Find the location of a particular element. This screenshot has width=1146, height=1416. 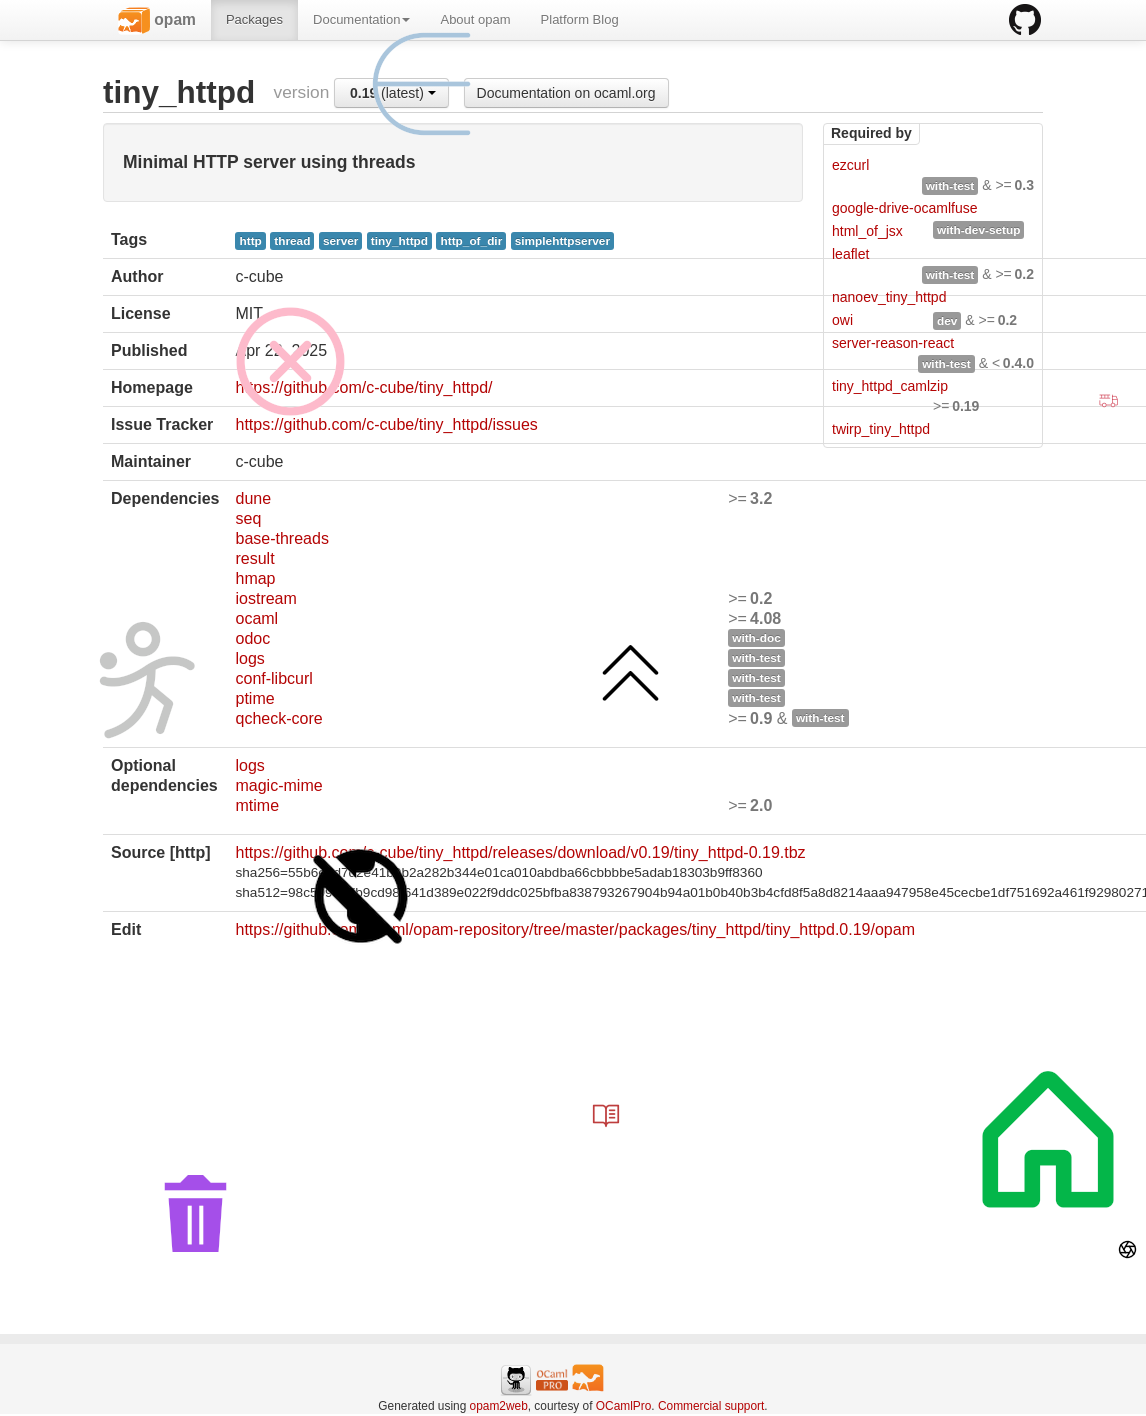

delete selected item is located at coordinates (195, 1213).